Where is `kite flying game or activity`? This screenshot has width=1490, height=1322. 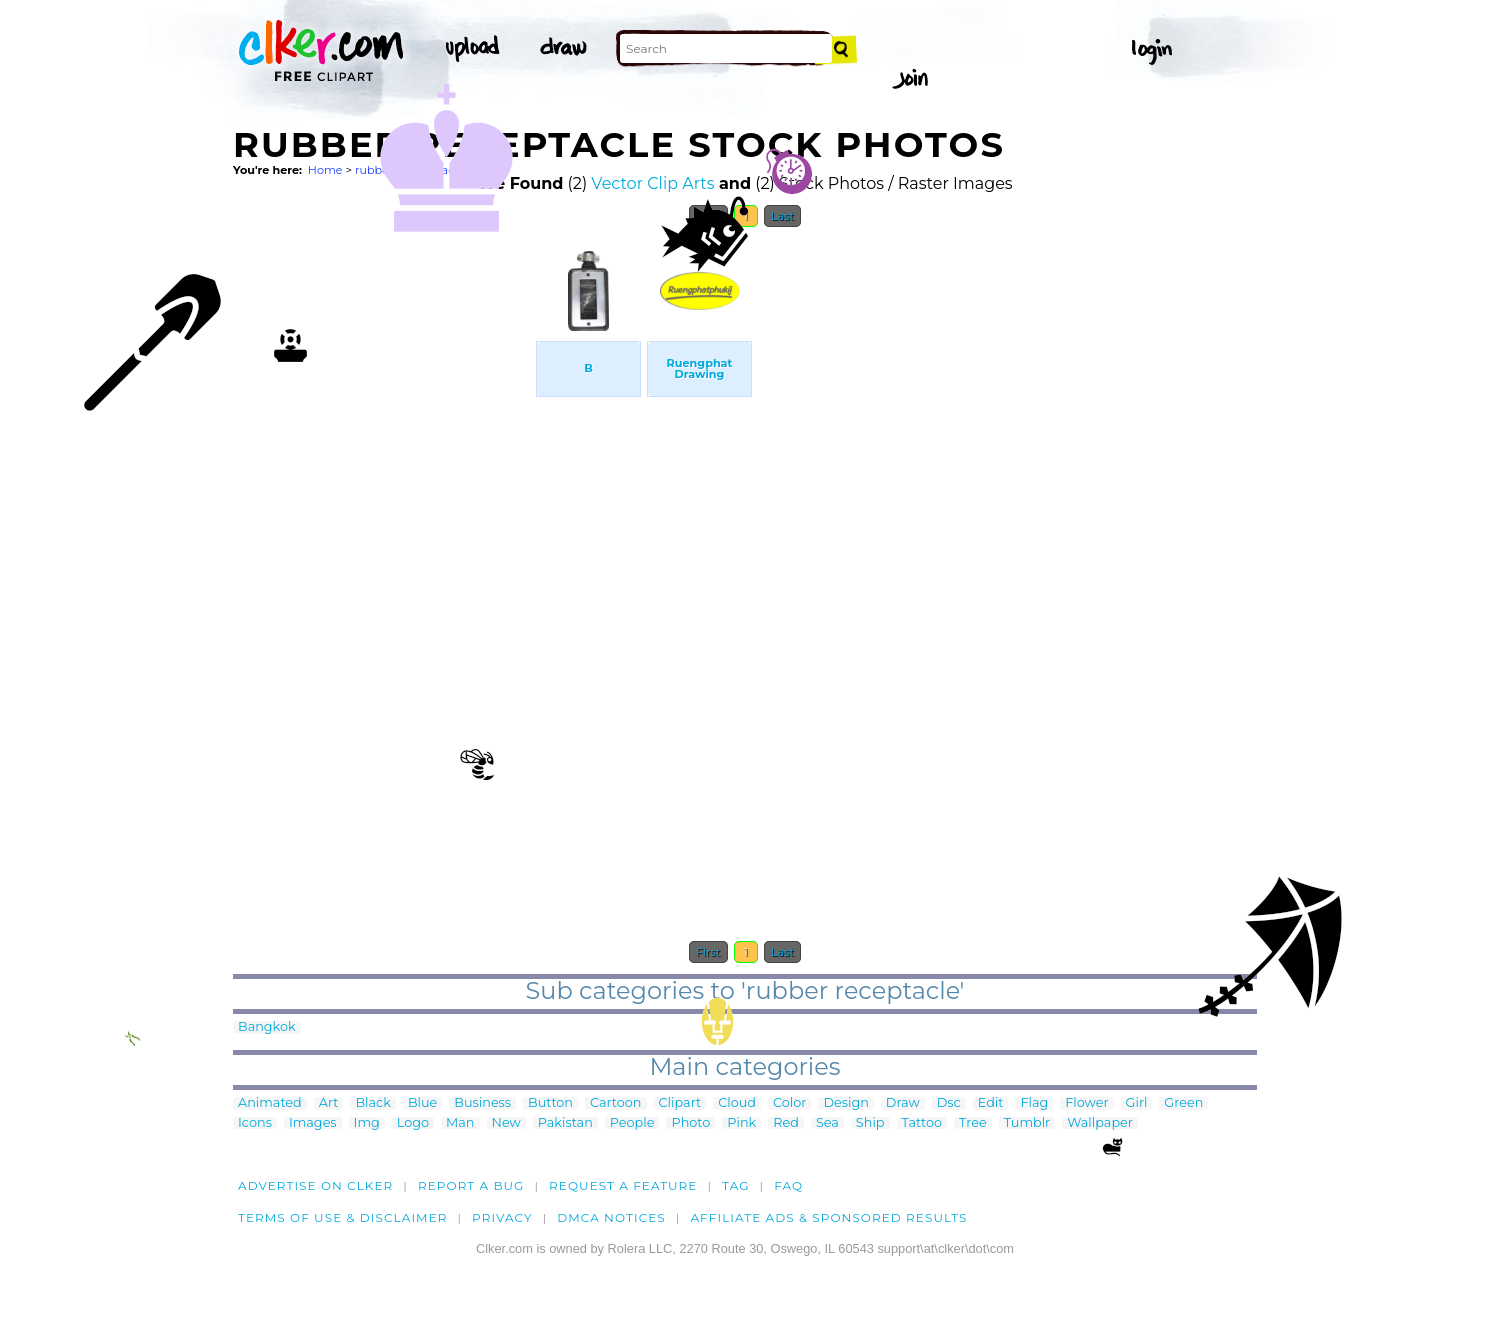
kite flying game or activity is located at coordinates (1274, 943).